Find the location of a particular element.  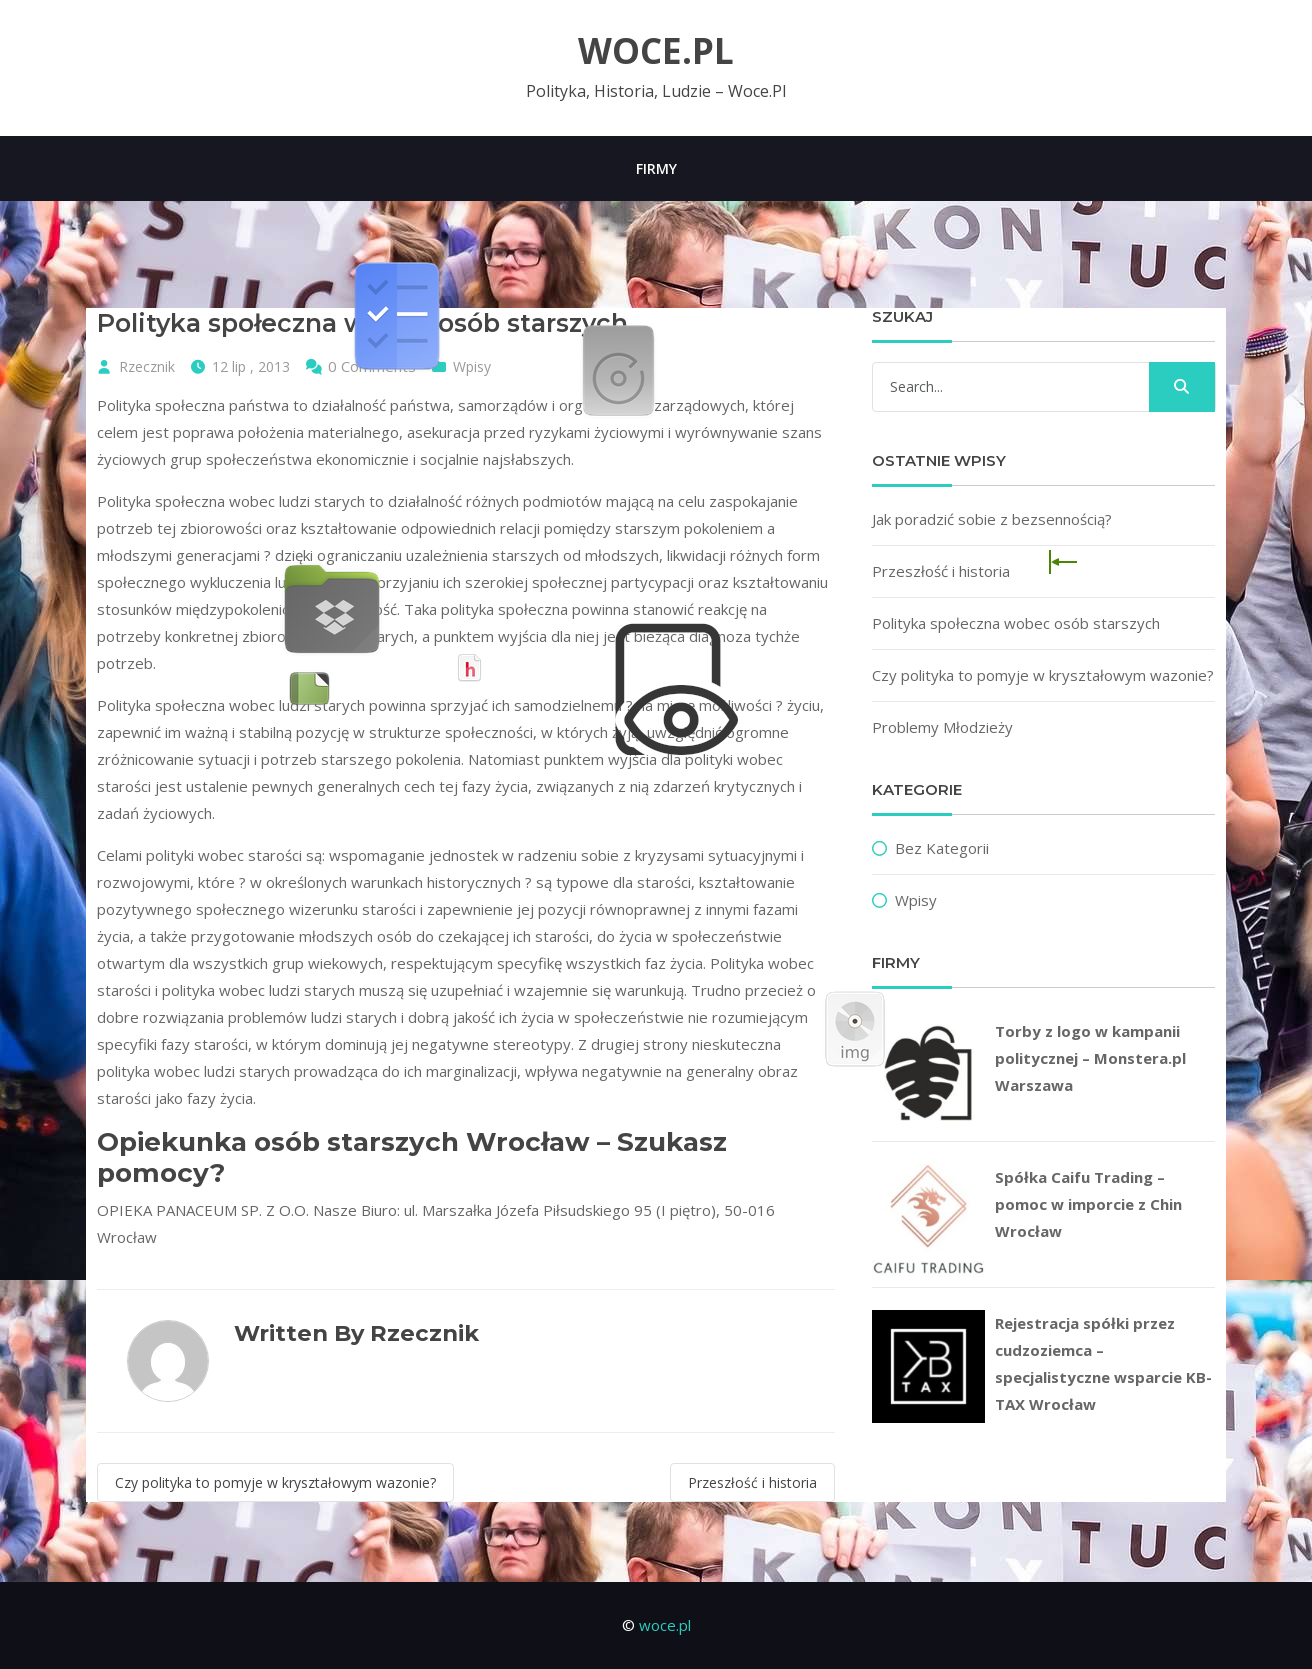

go to the first item in a list or sequence is located at coordinates (1063, 562).